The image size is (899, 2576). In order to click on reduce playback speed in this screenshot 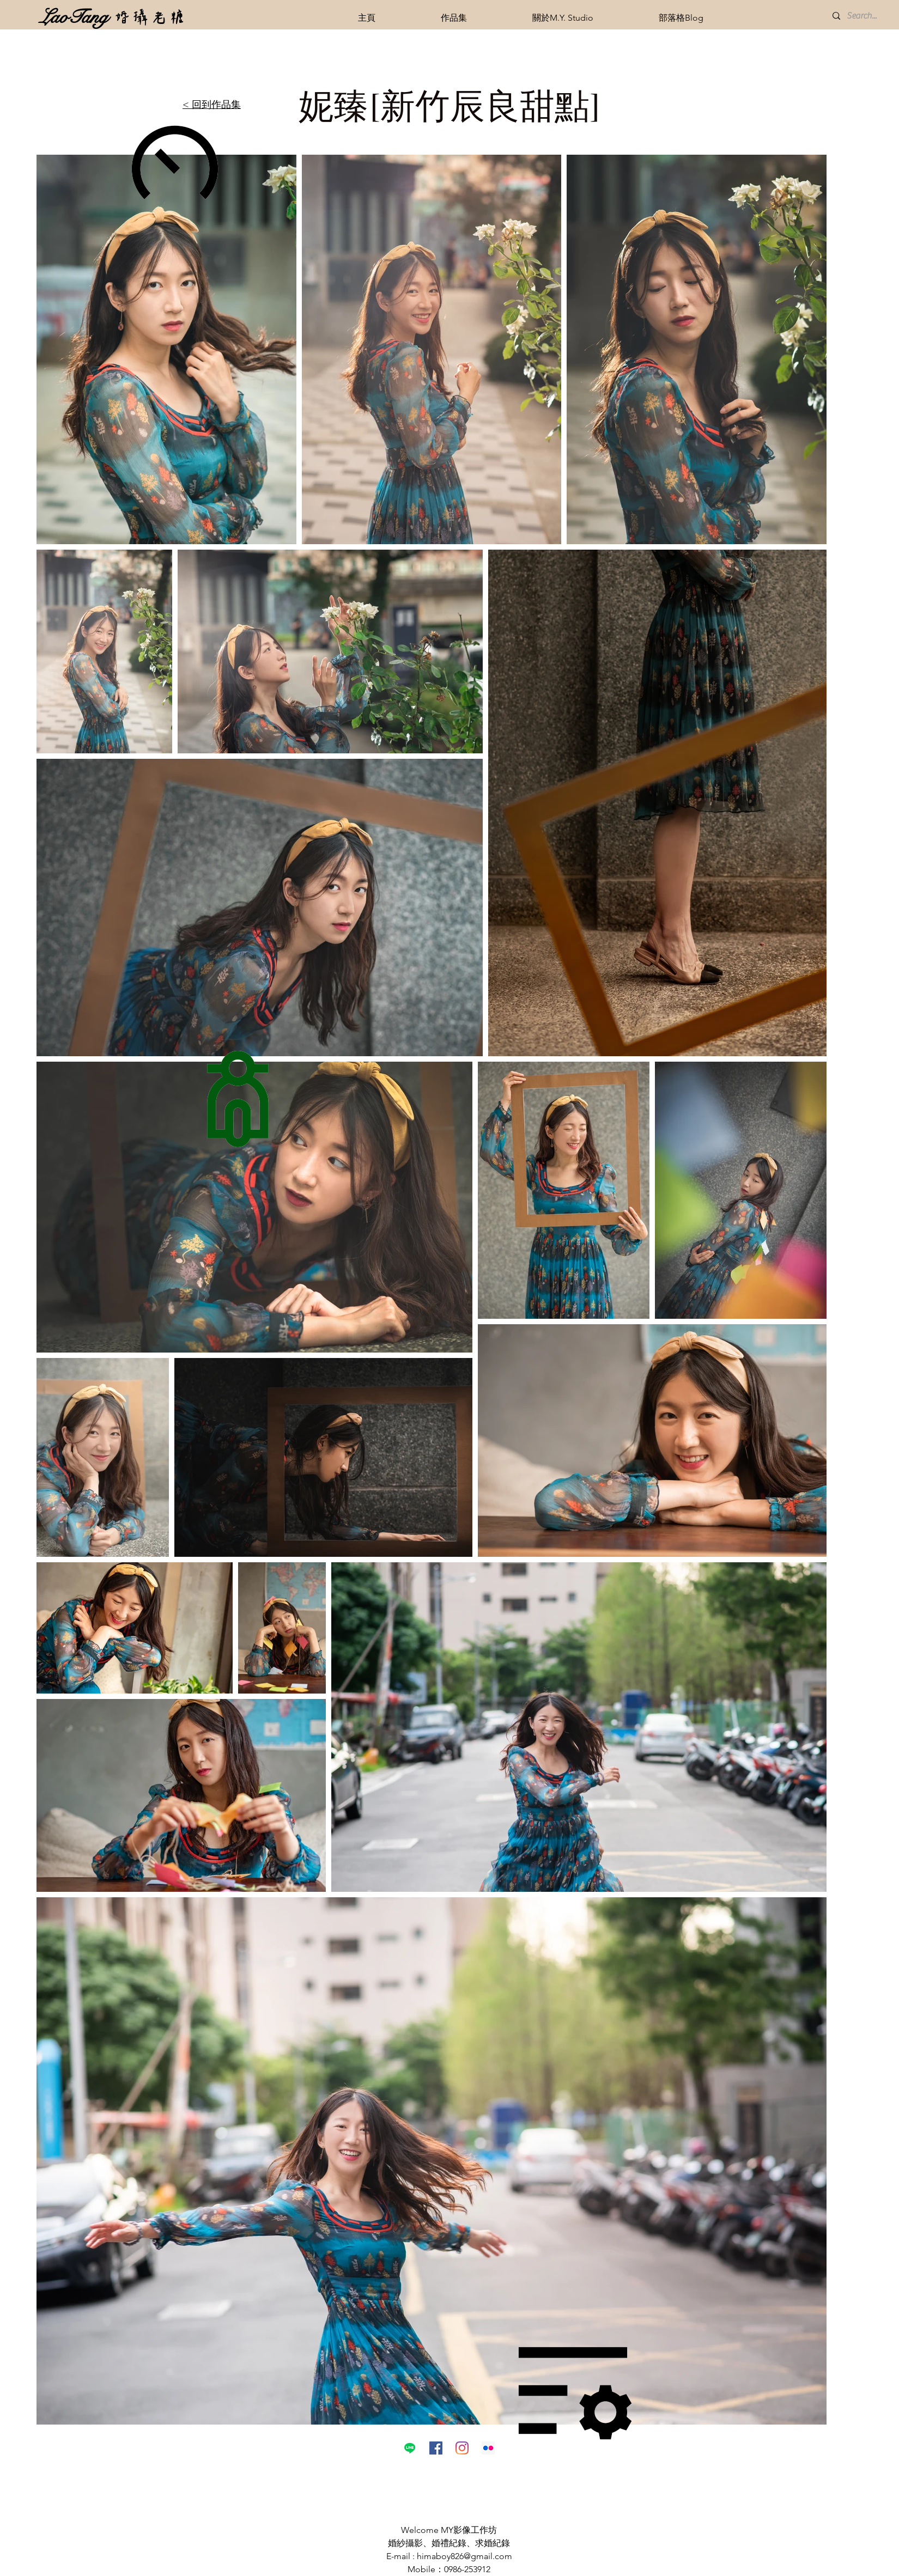, I will do `click(175, 165)`.